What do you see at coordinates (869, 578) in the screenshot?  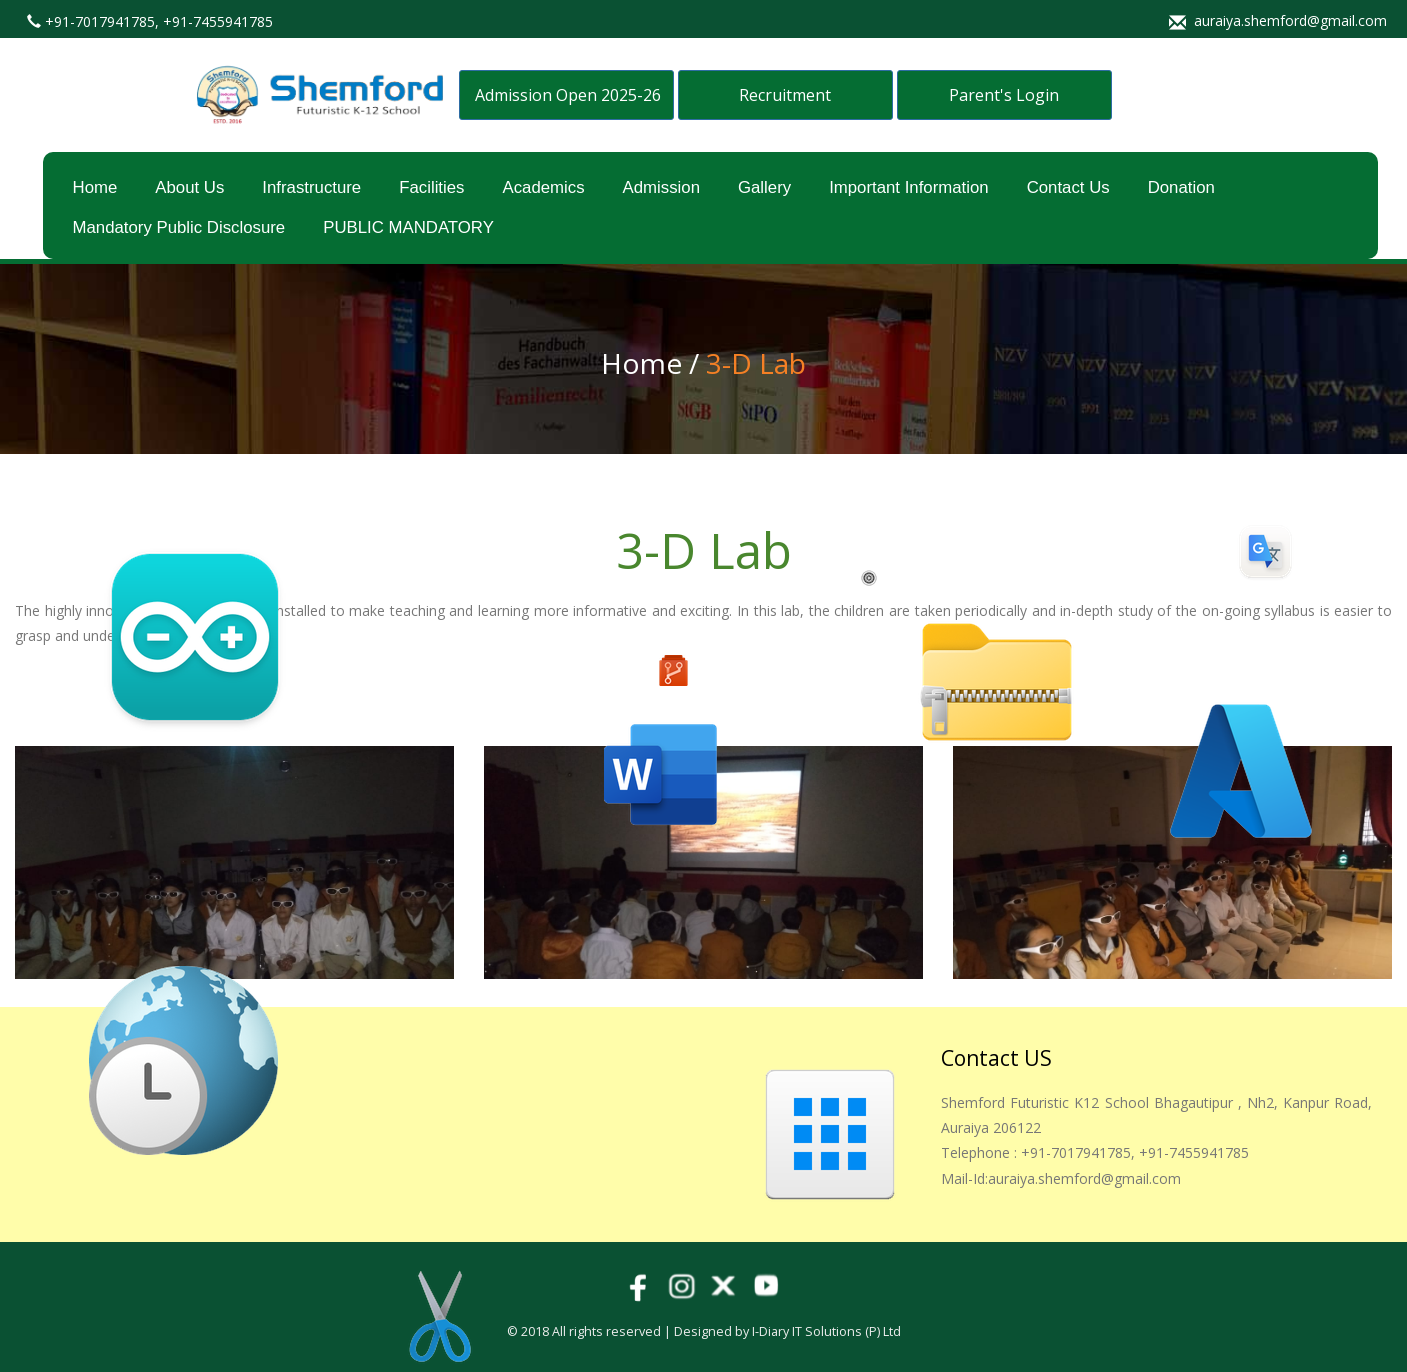 I see `open system preferences` at bounding box center [869, 578].